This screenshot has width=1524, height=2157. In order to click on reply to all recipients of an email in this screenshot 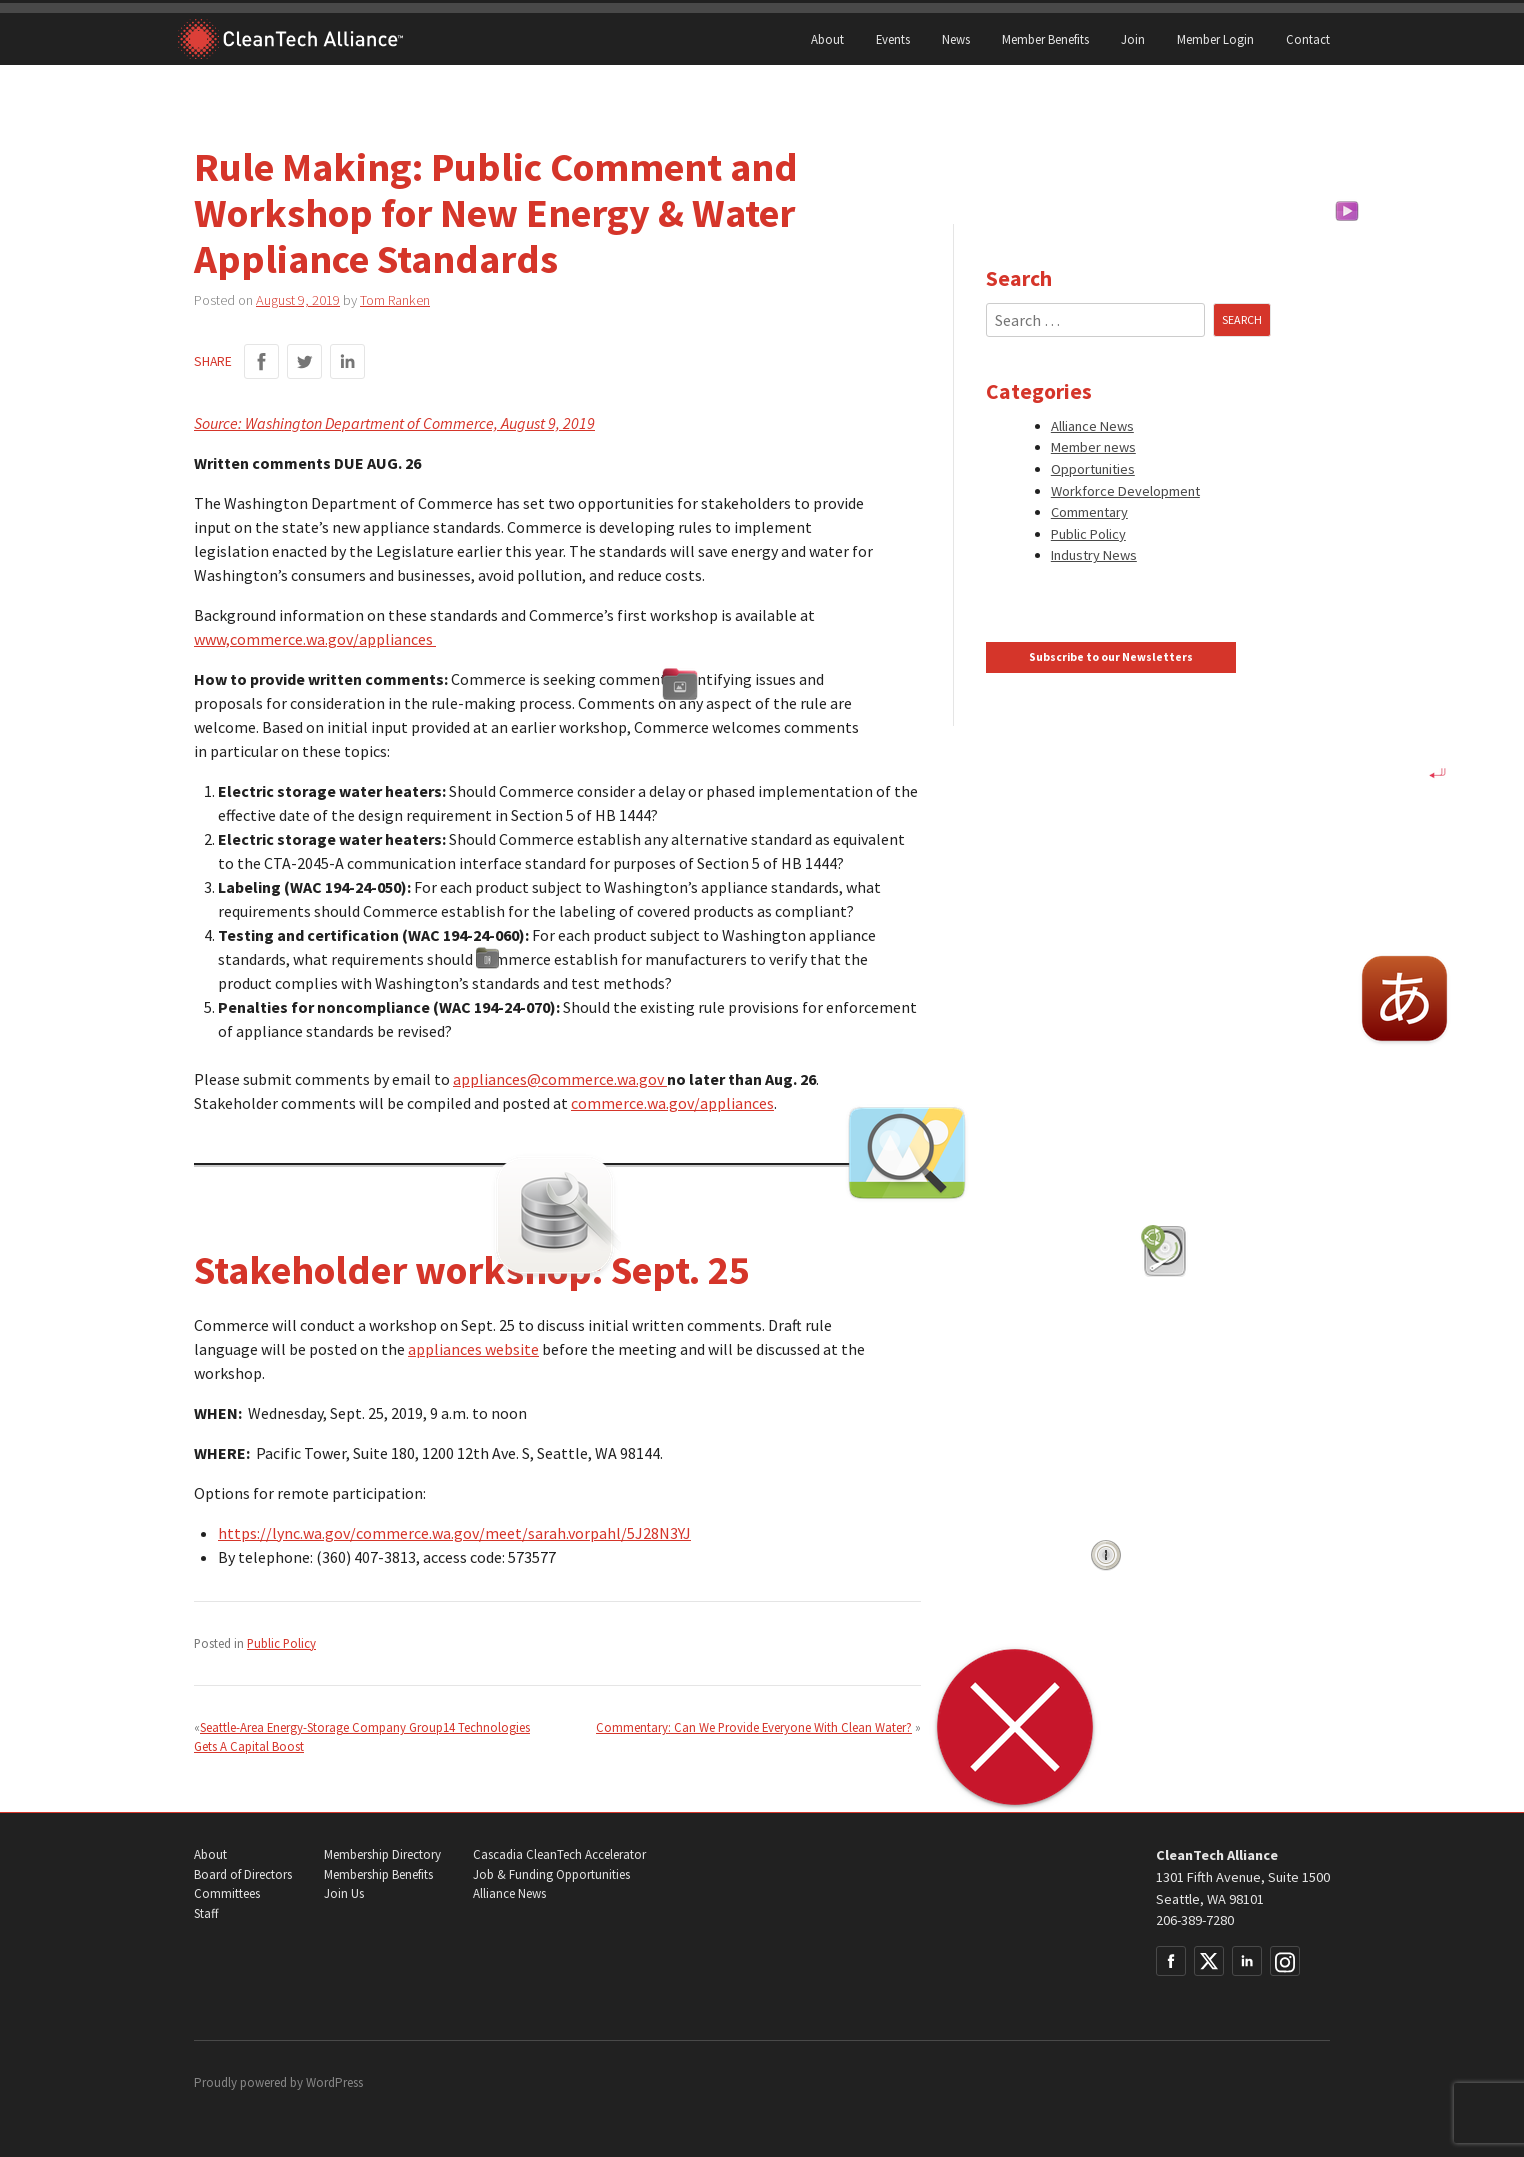, I will do `click(1437, 772)`.